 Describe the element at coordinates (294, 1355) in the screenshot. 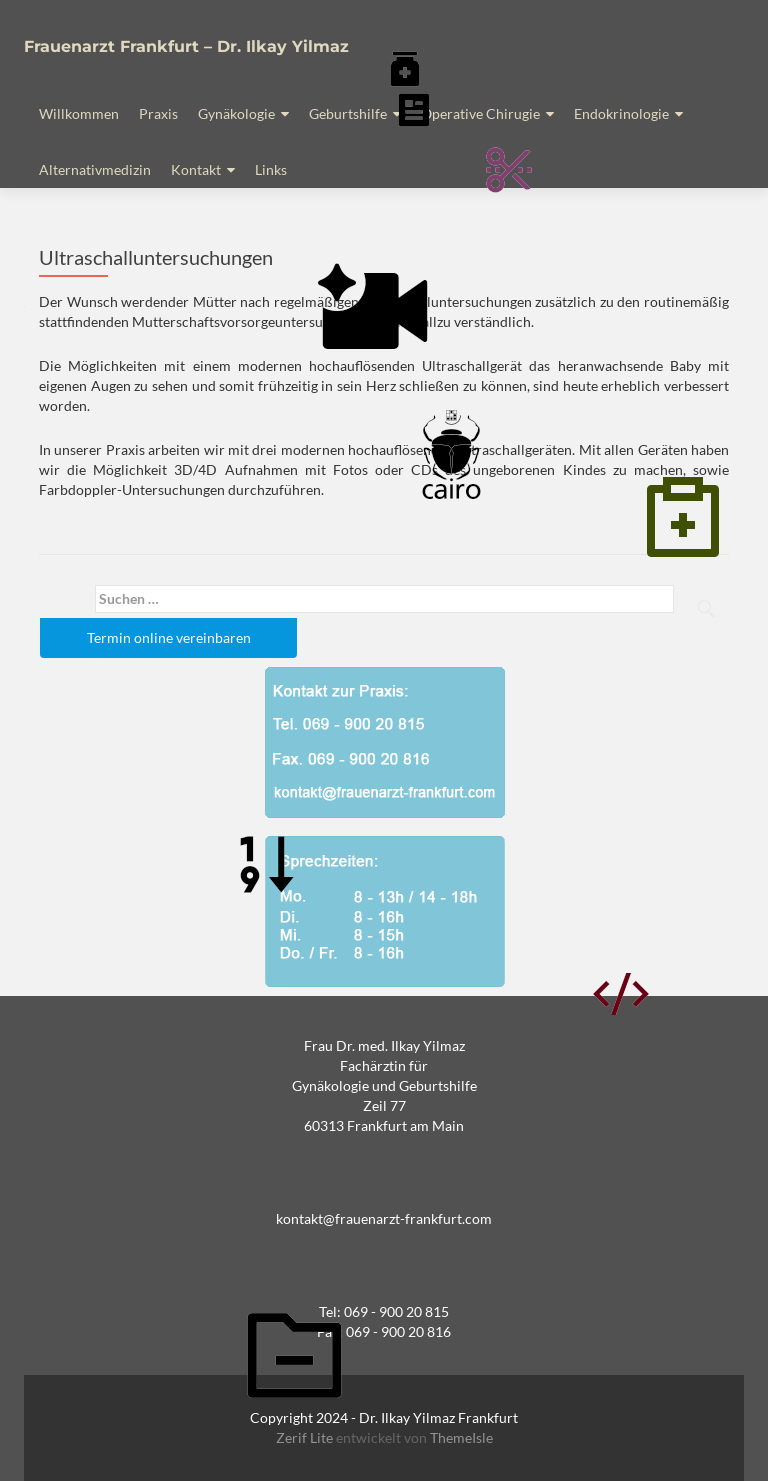

I see `remove items from folder` at that location.